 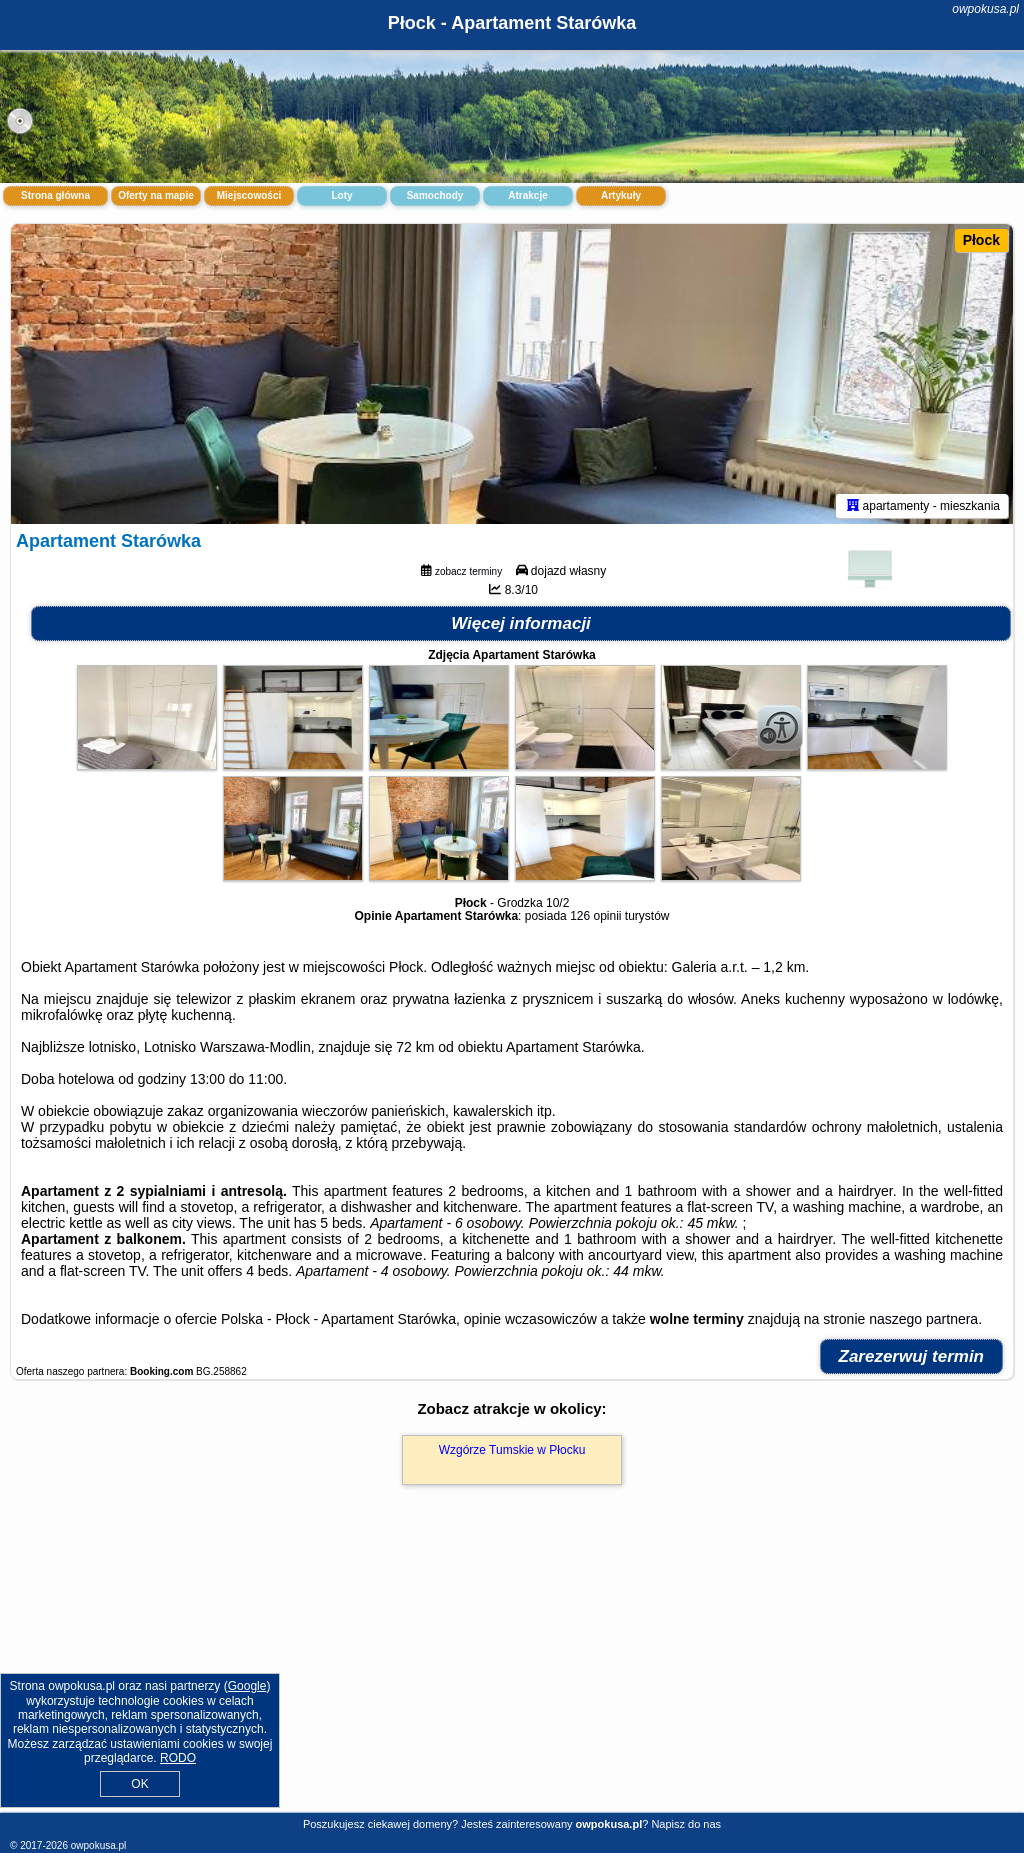 What do you see at coordinates (870, 568) in the screenshot?
I see `represents a connected iMac device` at bounding box center [870, 568].